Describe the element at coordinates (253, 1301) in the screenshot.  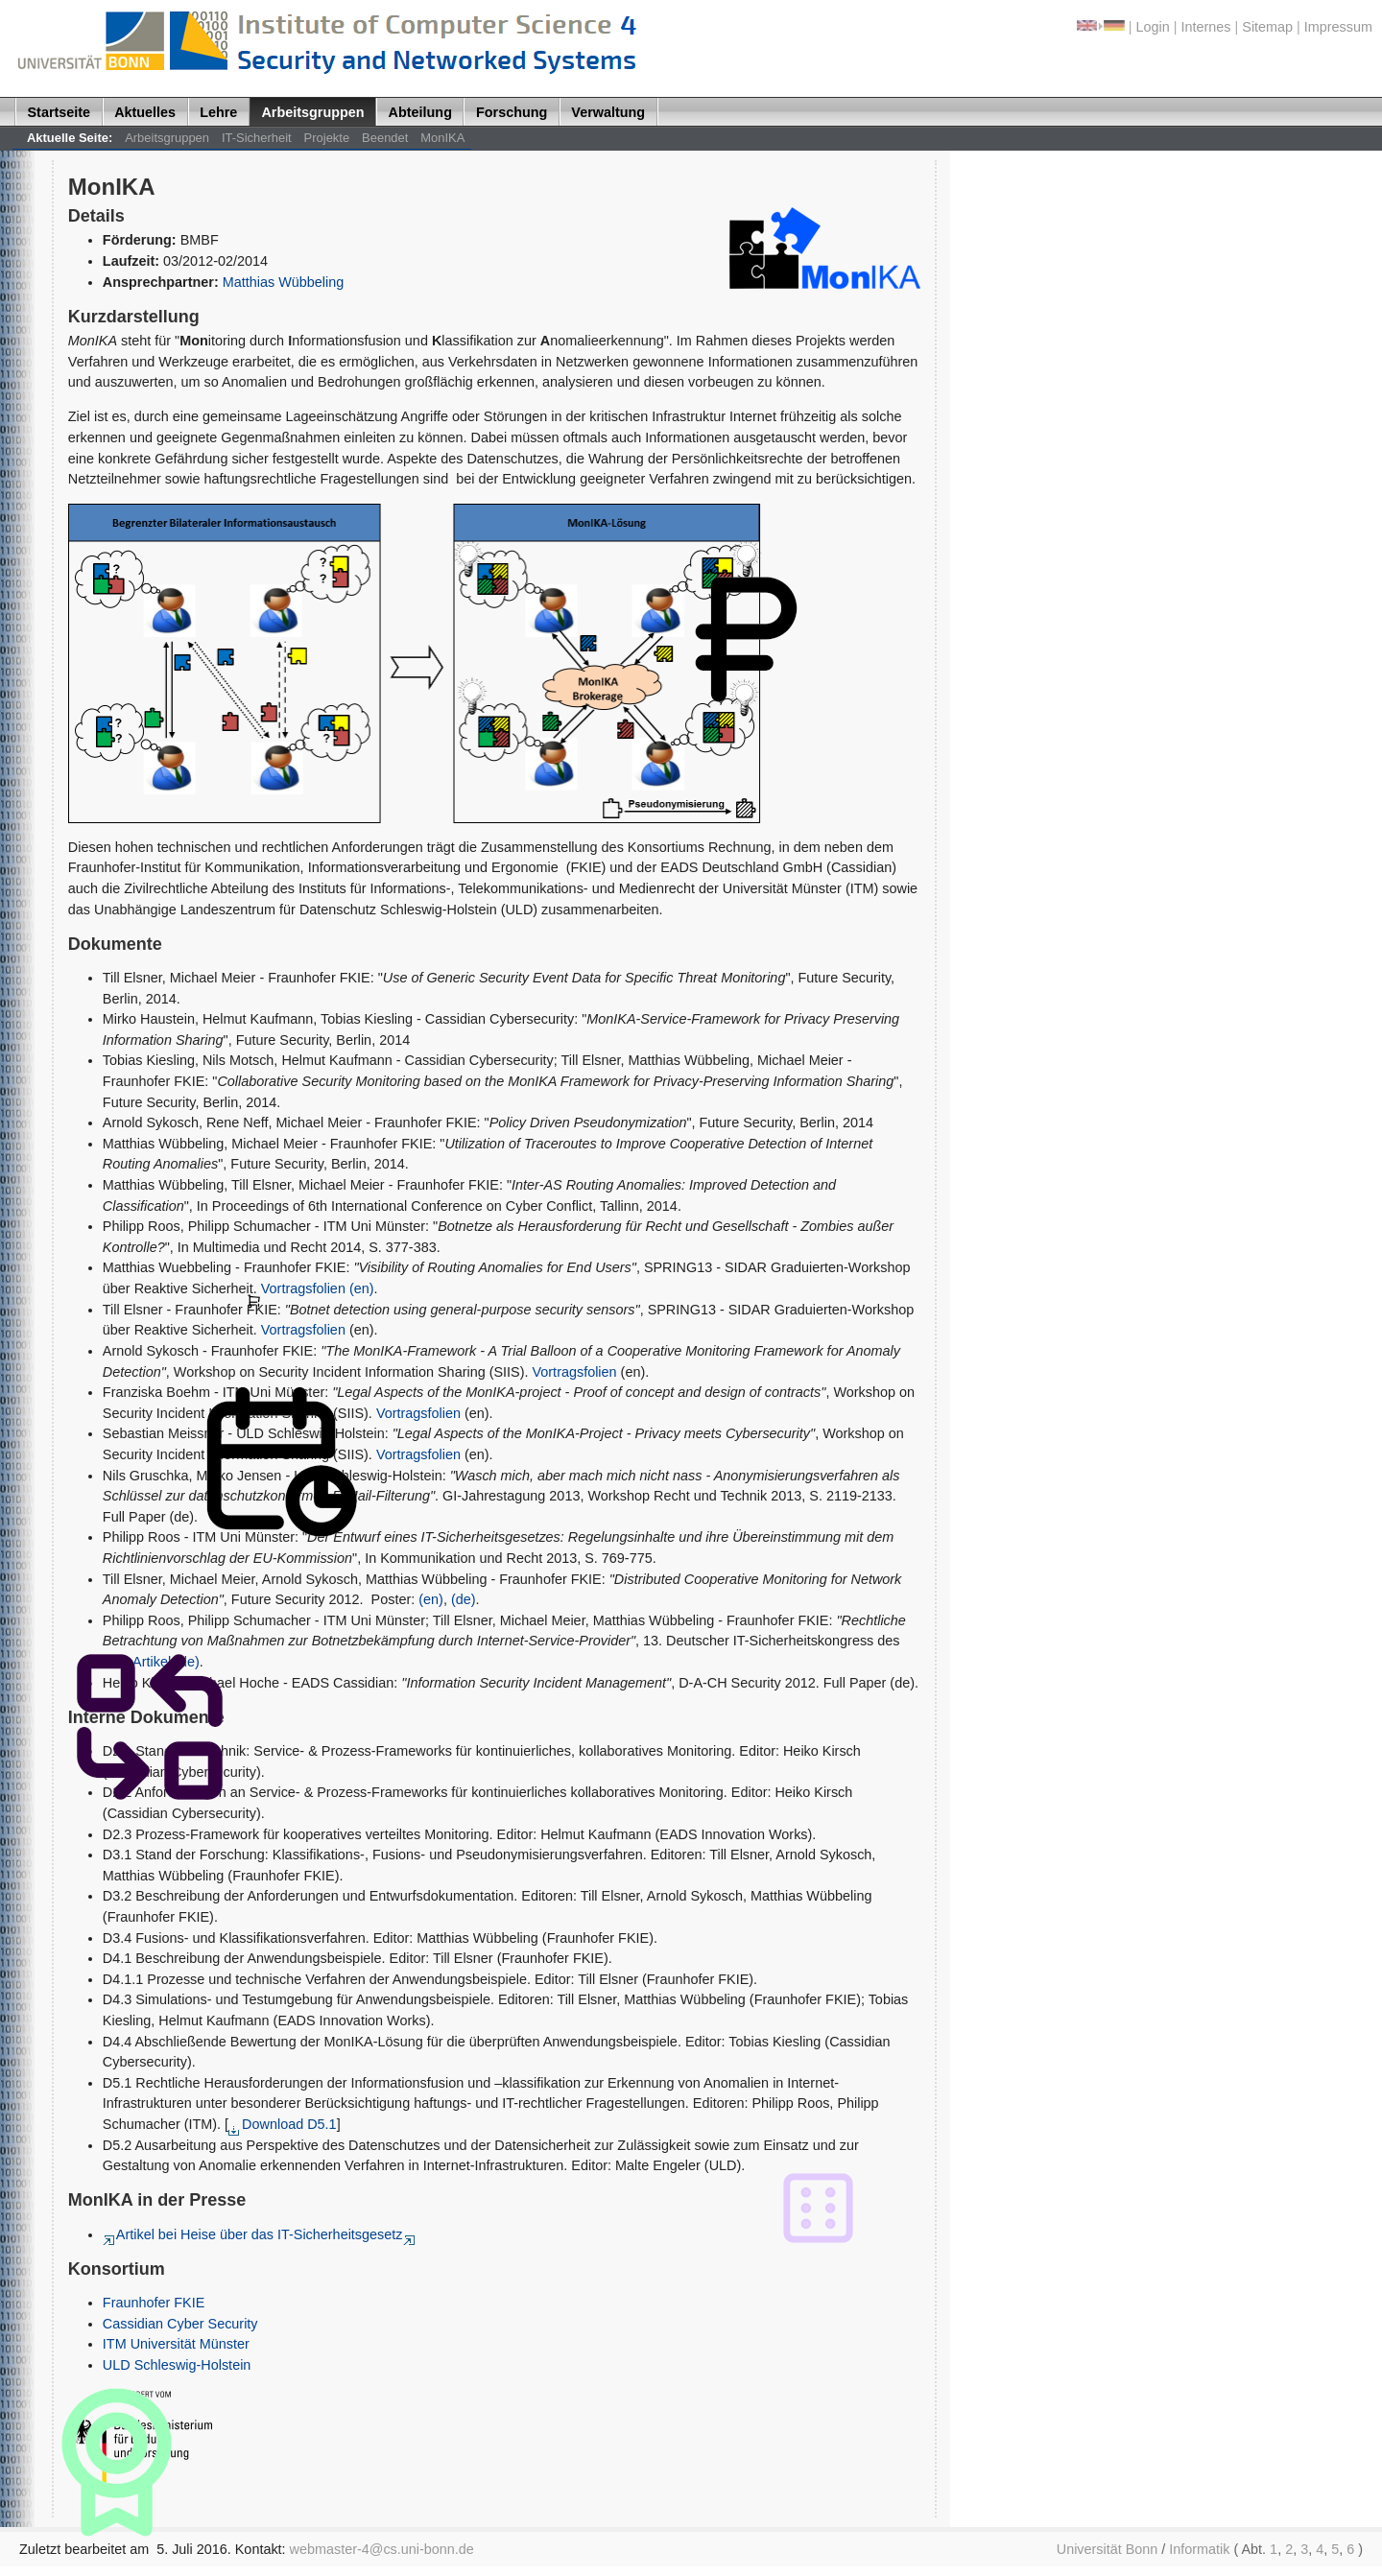
I see `cart requires attention or has an issue` at that location.